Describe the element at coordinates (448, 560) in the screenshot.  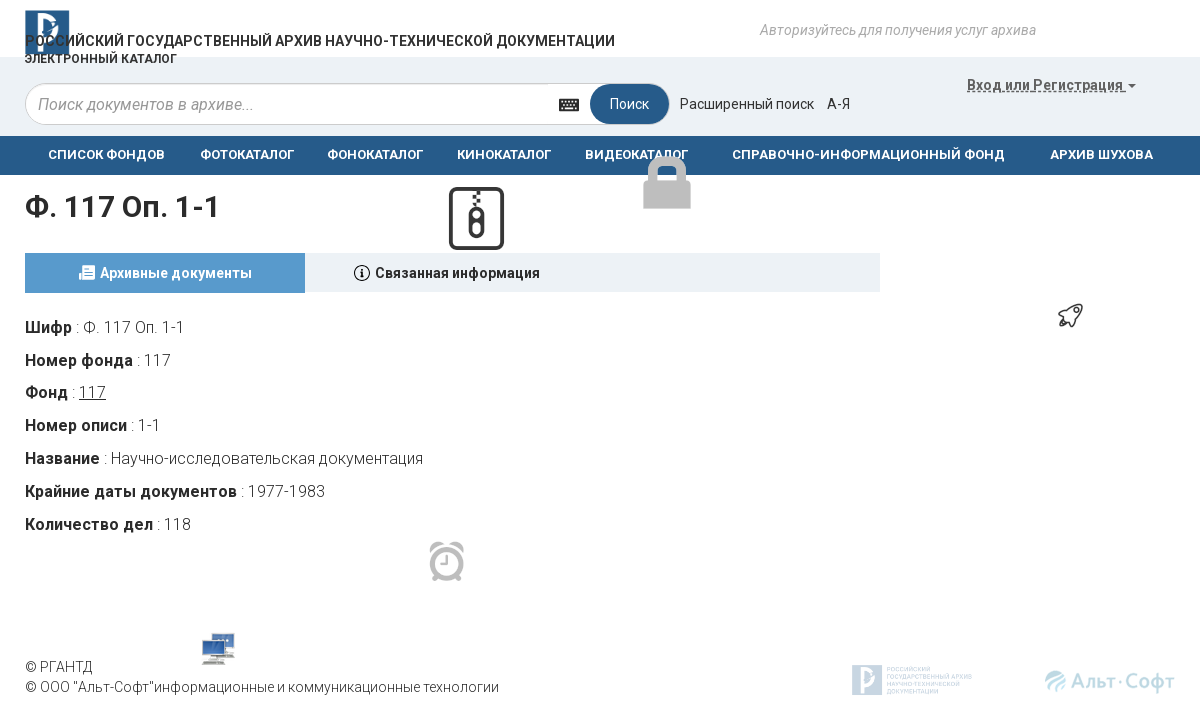
I see `indicates an active alarm is set` at that location.